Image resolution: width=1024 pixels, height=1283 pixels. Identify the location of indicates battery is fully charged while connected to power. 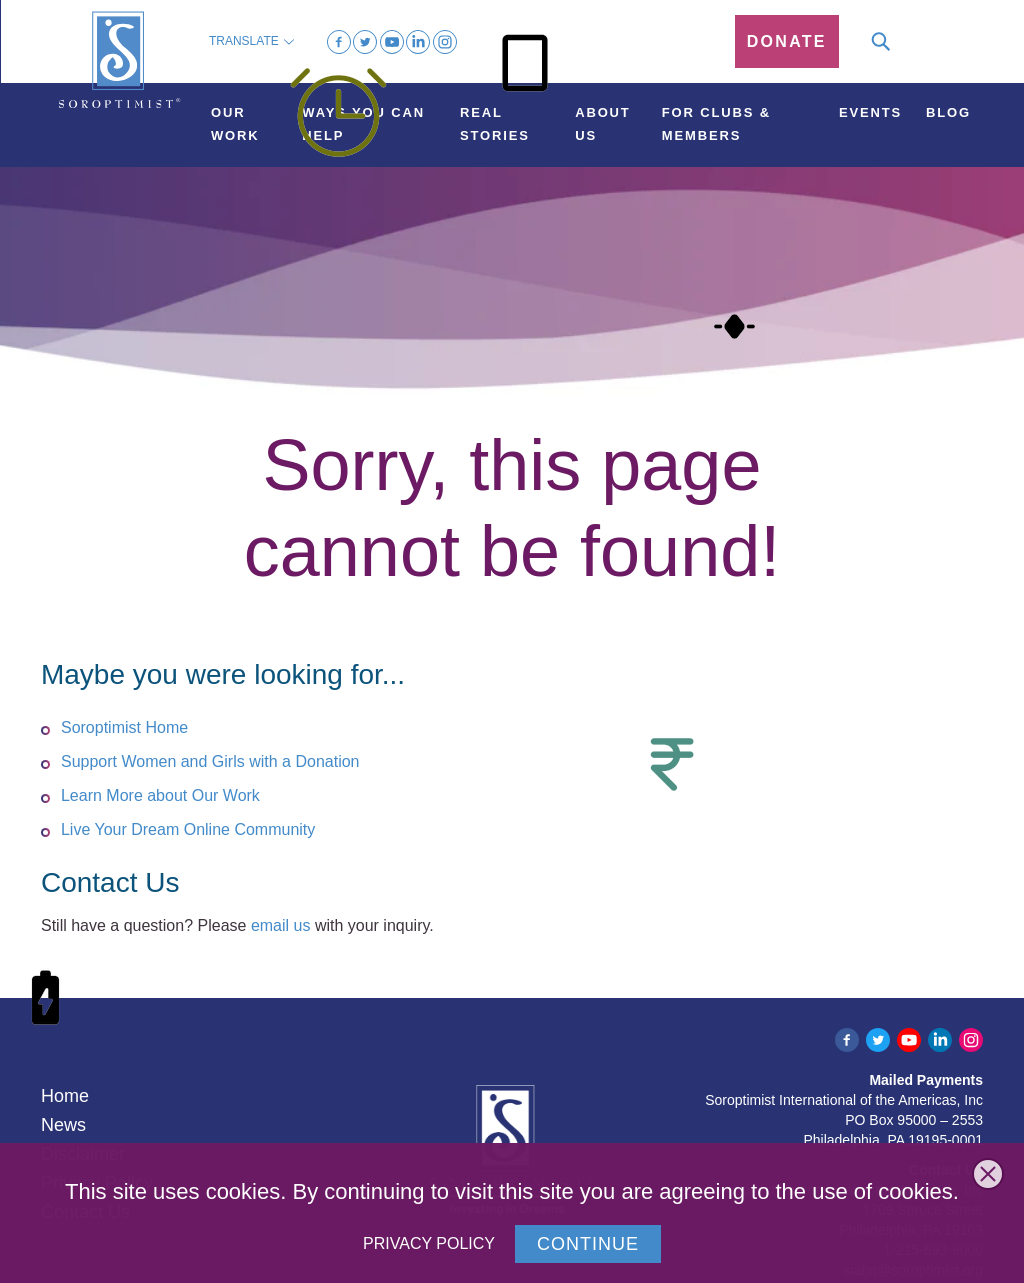
(45, 997).